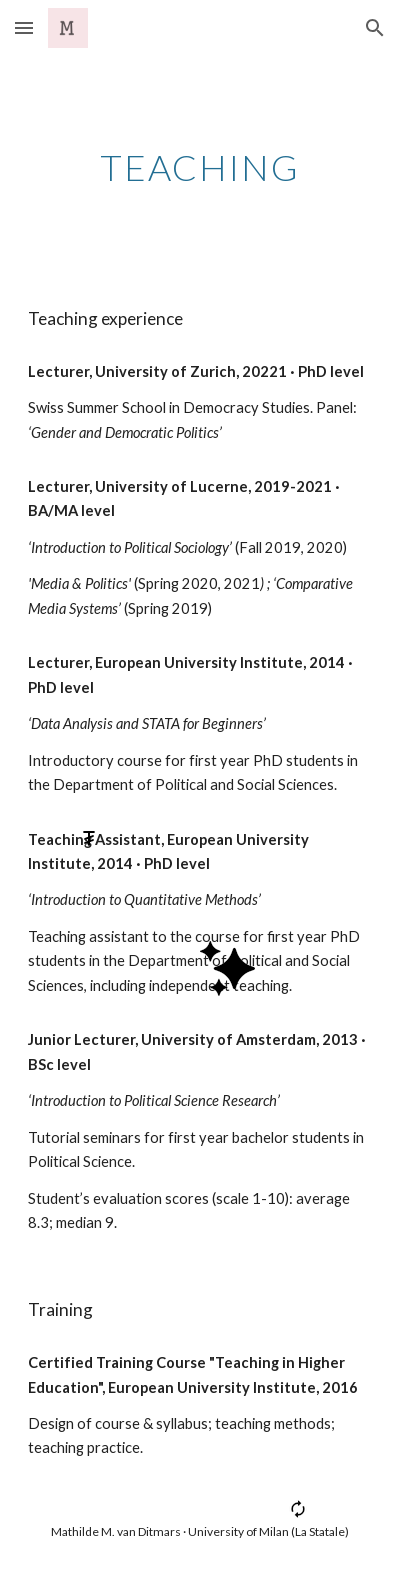 This screenshot has width=399, height=1571. I want to click on refresh or reload content, so click(298, 1509).